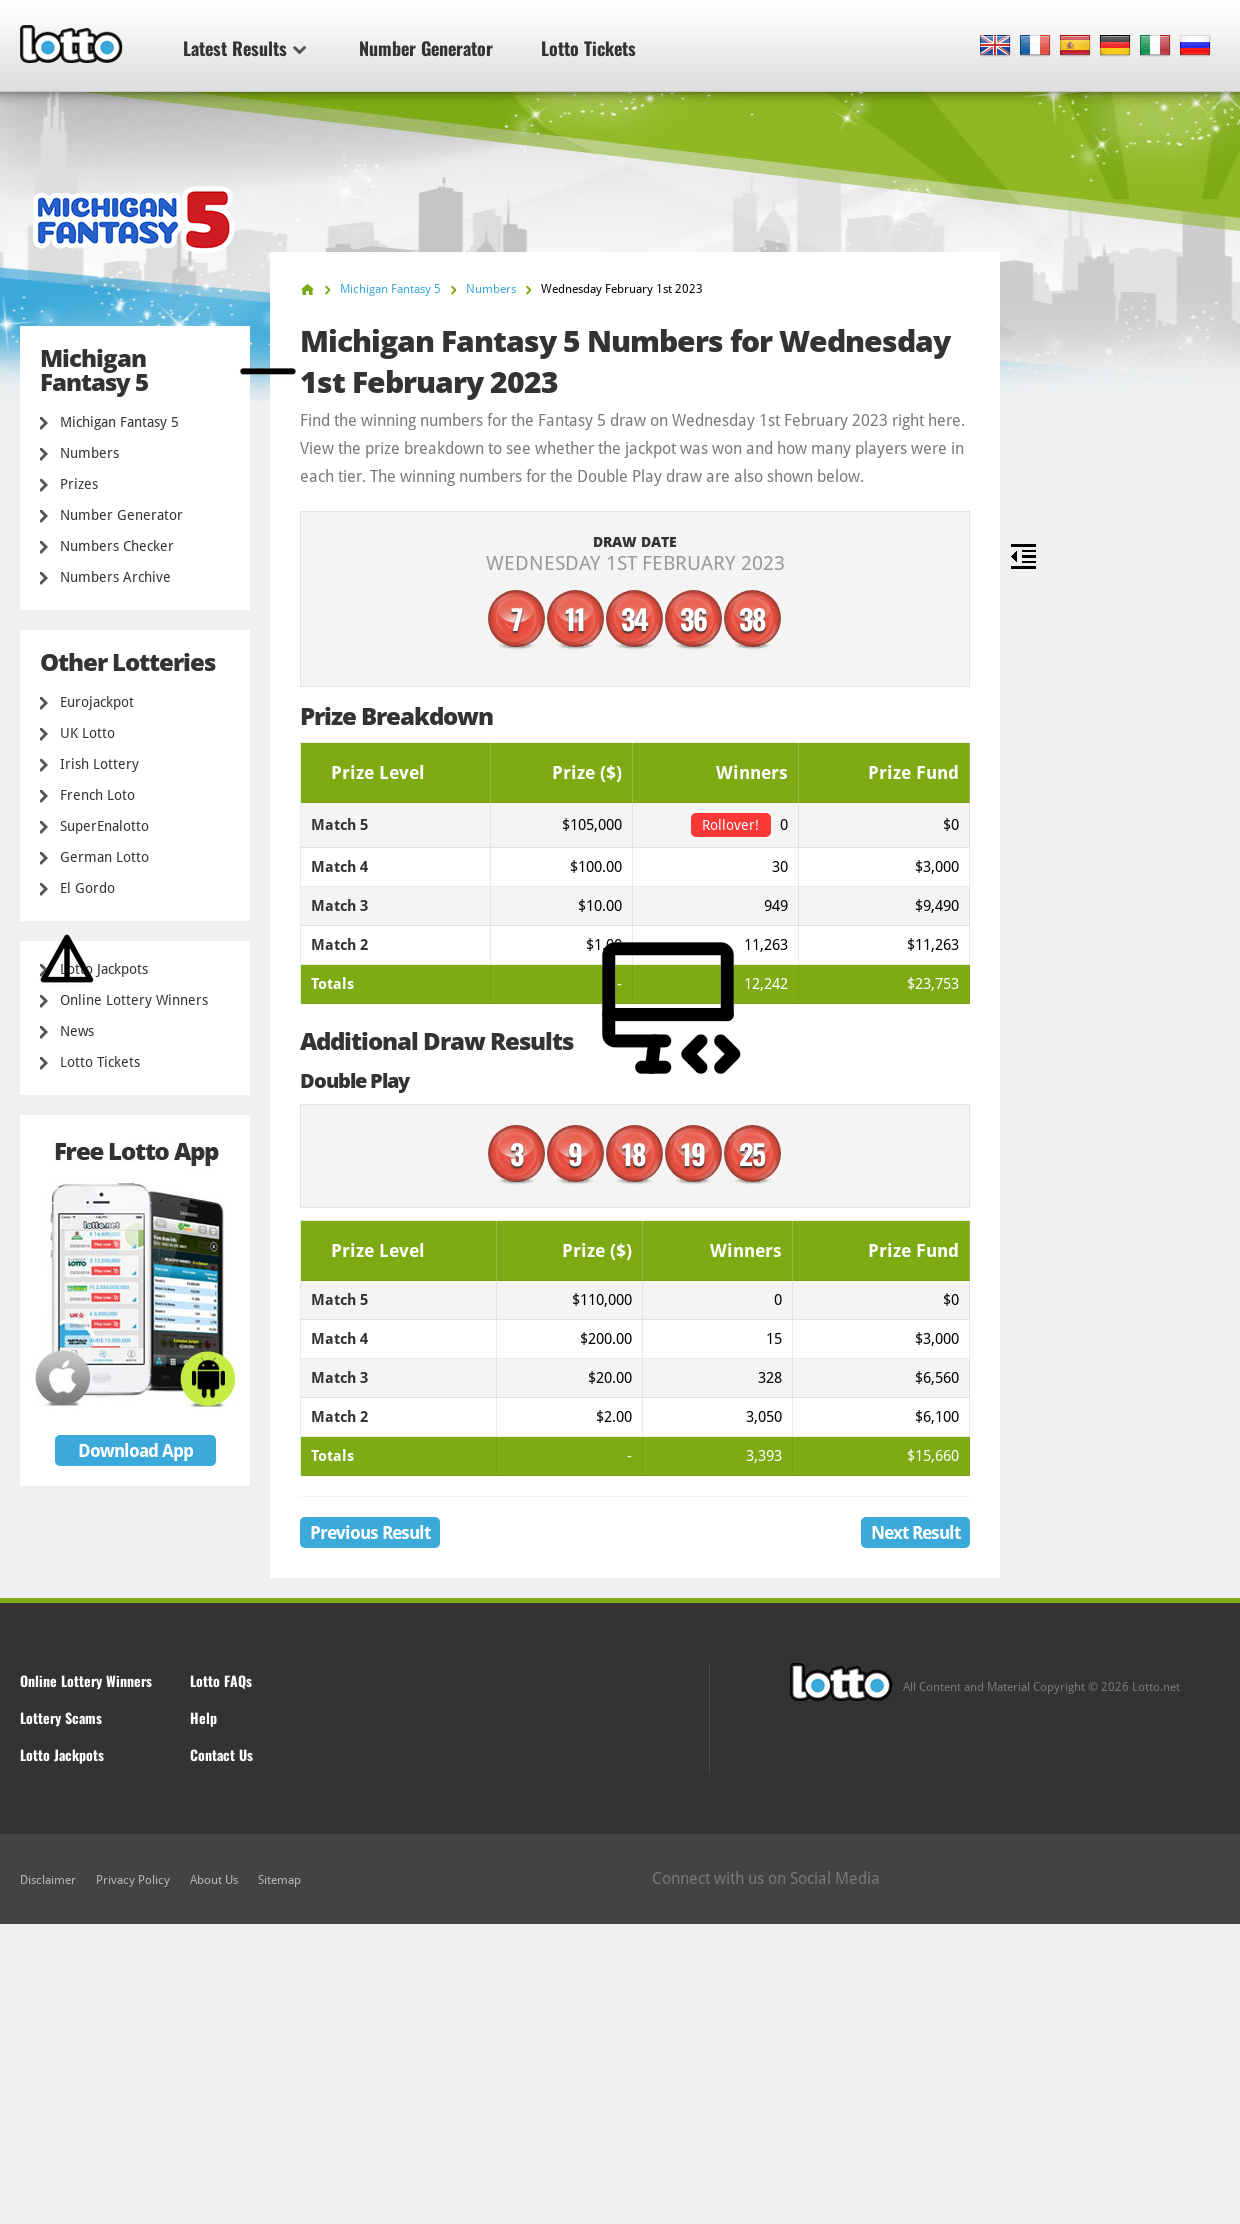 The image size is (1240, 2224). What do you see at coordinates (668, 1008) in the screenshot?
I see `open code editor on desktop` at bounding box center [668, 1008].